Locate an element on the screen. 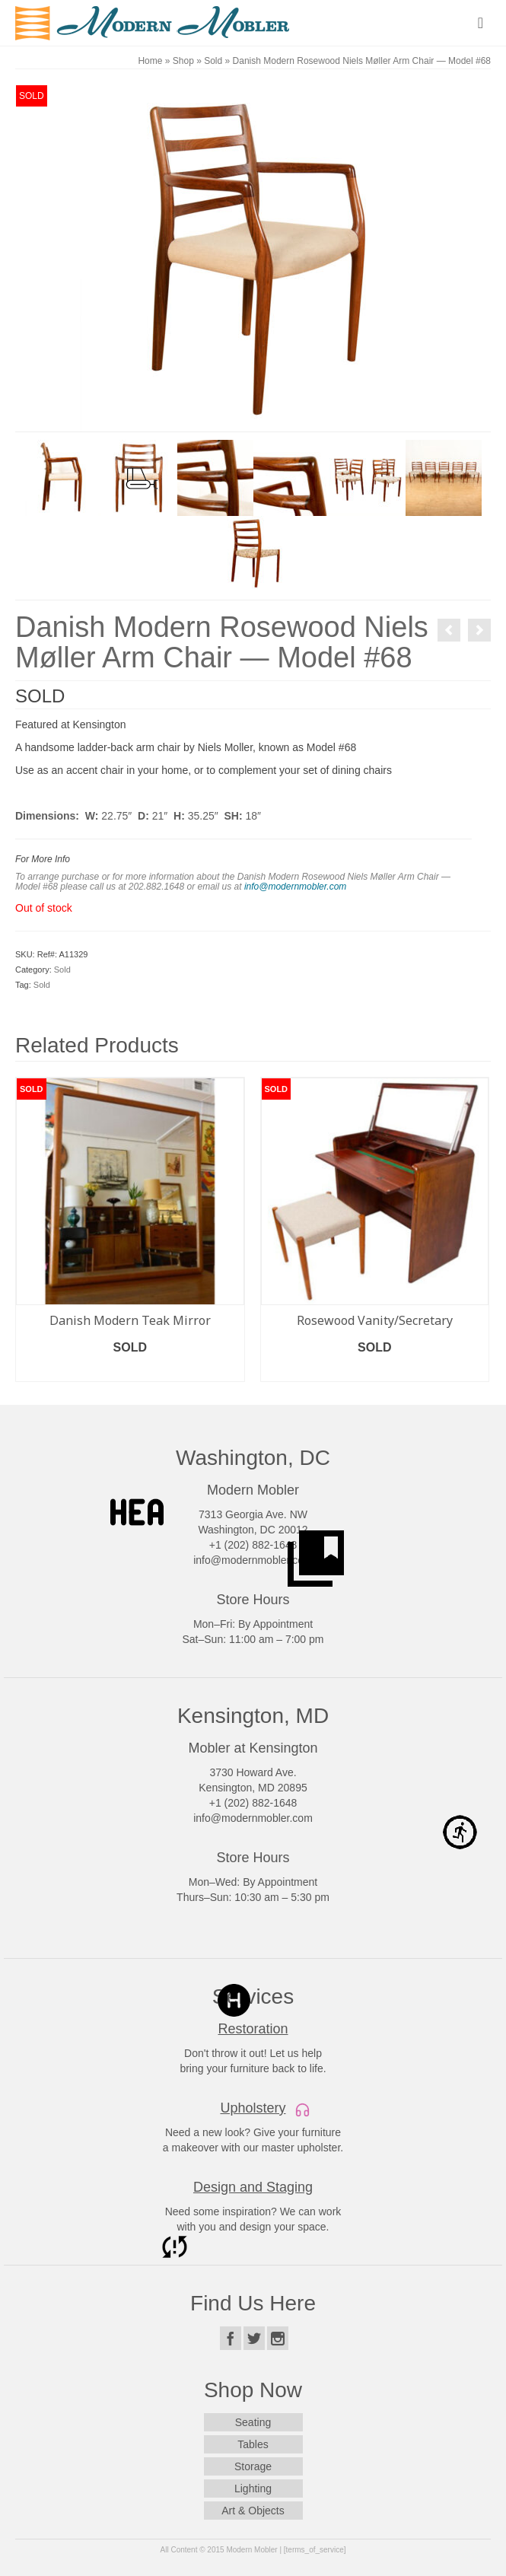 The height and width of the screenshot is (2576, 506). access construction or heavy equipment tools is located at coordinates (142, 478).